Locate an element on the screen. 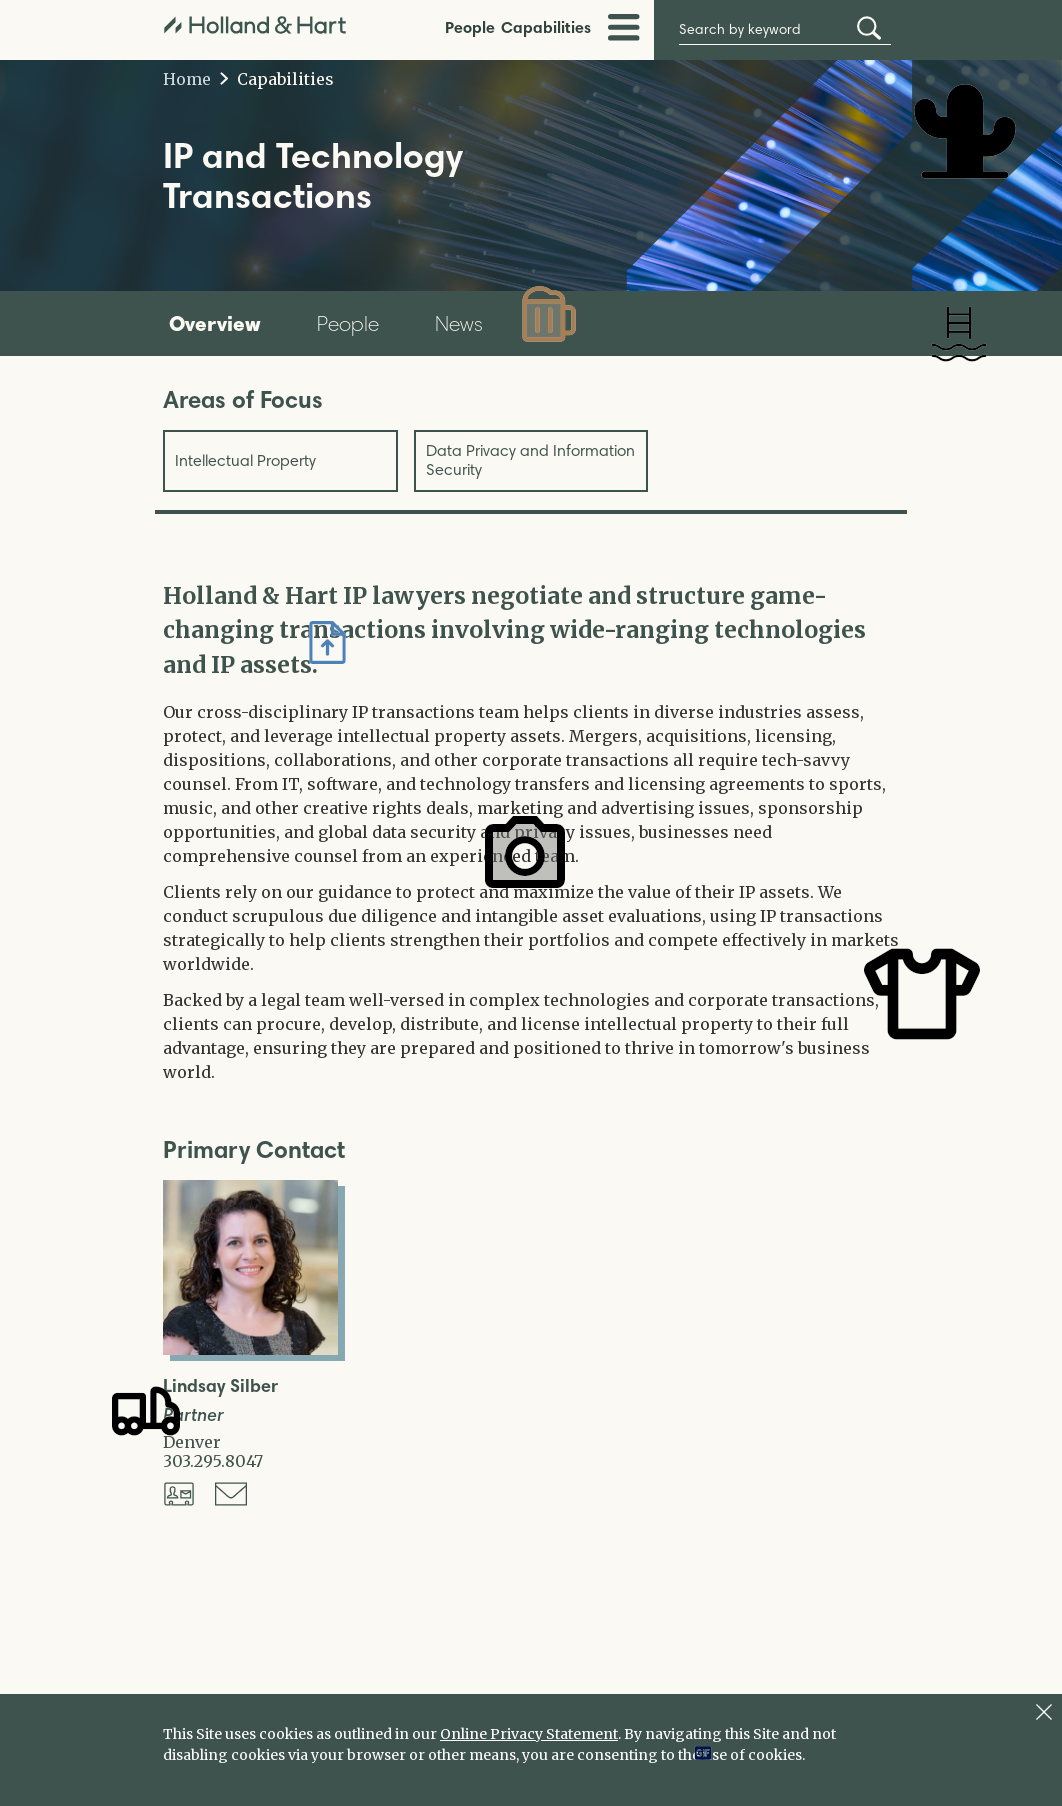  take a photo is located at coordinates (525, 856).